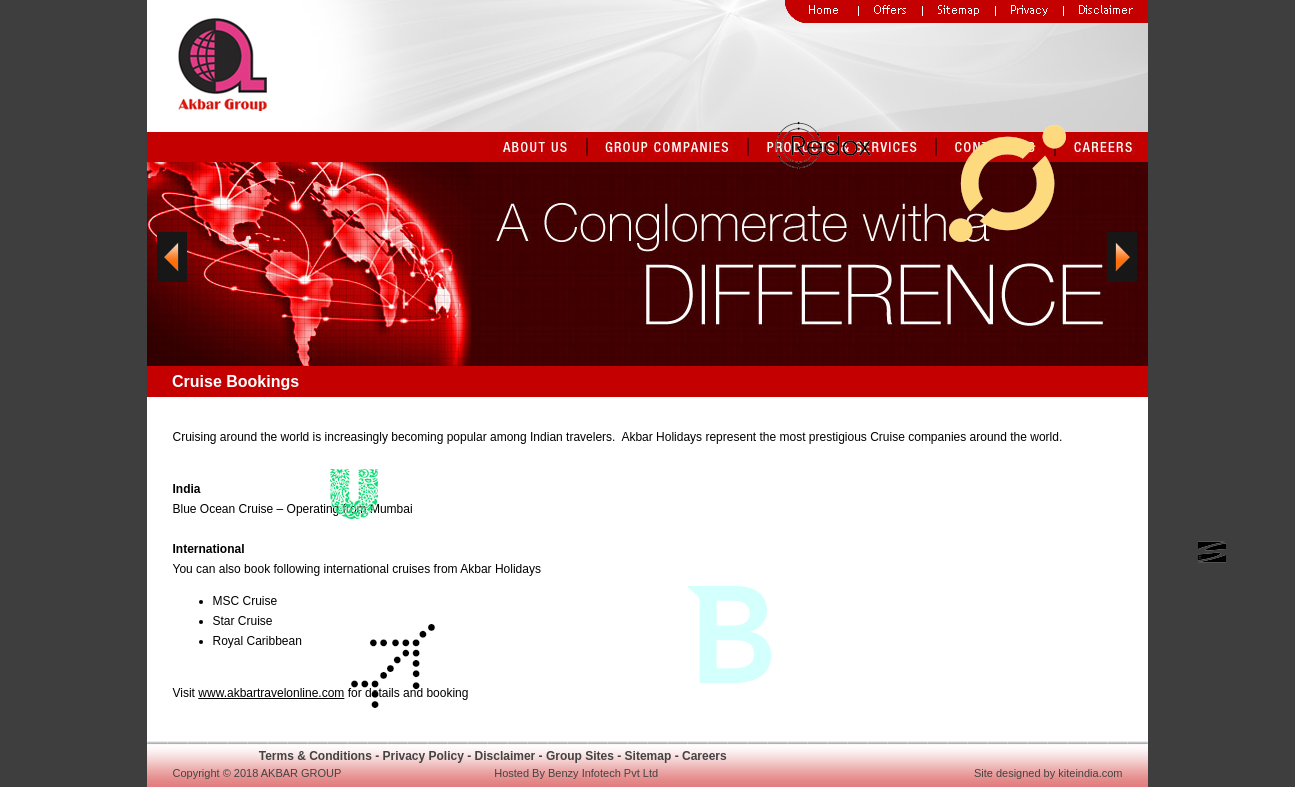 This screenshot has width=1295, height=787. What do you see at coordinates (1007, 183) in the screenshot?
I see `icon logo for the simple-icons project` at bounding box center [1007, 183].